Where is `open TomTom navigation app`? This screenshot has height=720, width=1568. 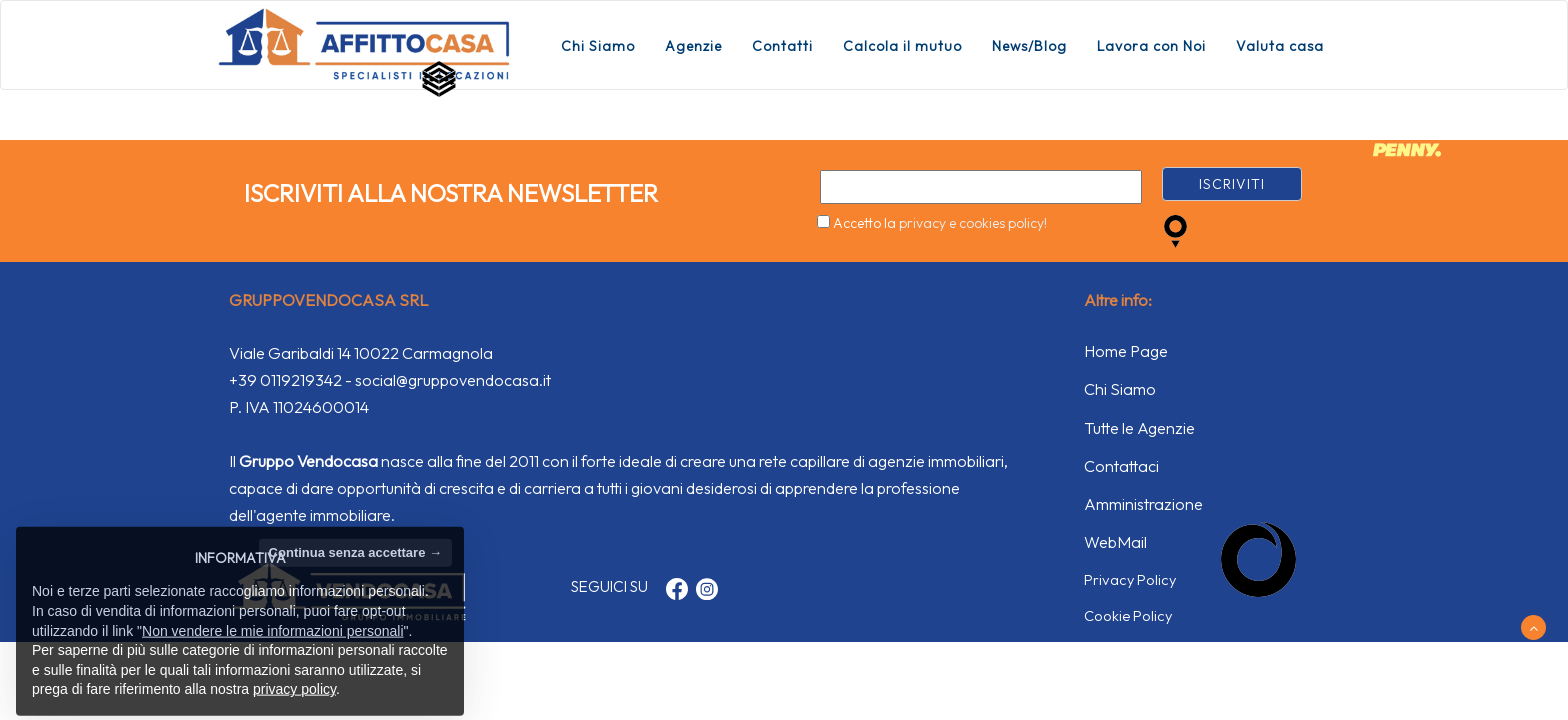 open TomTom navigation app is located at coordinates (1175, 231).